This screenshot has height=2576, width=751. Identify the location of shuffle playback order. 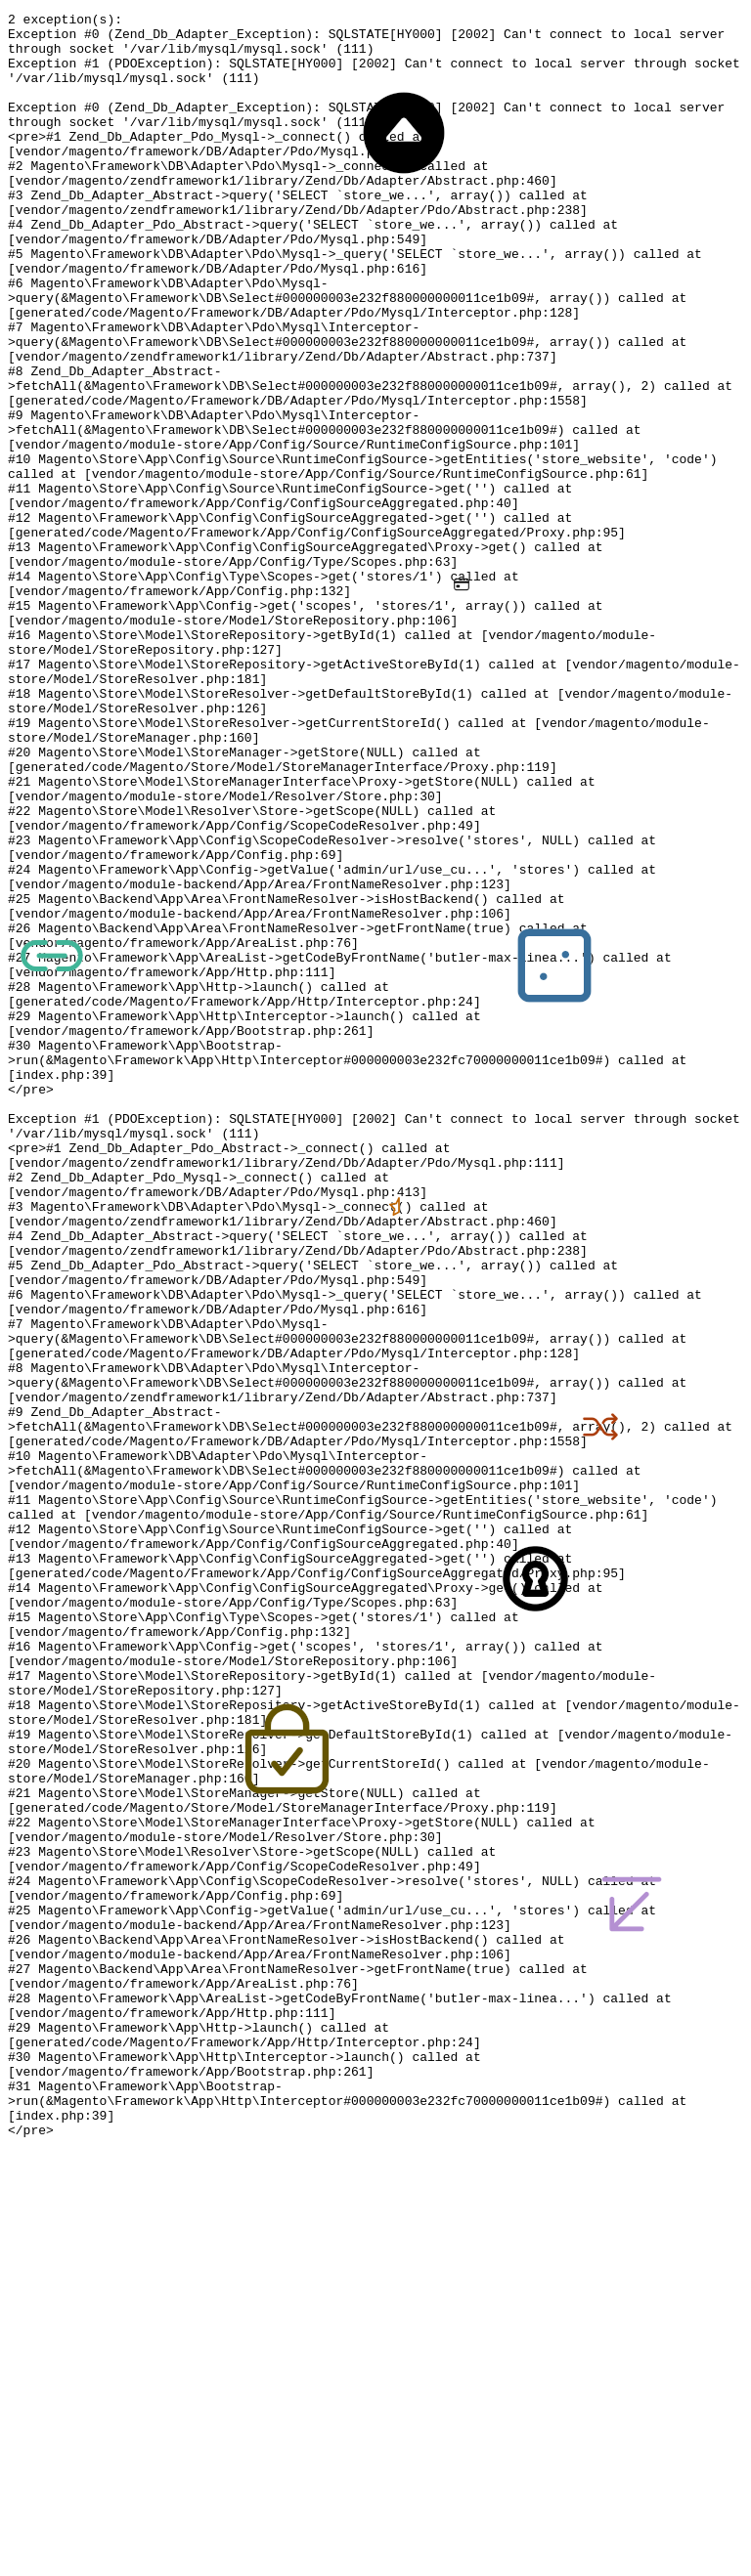
(600, 1427).